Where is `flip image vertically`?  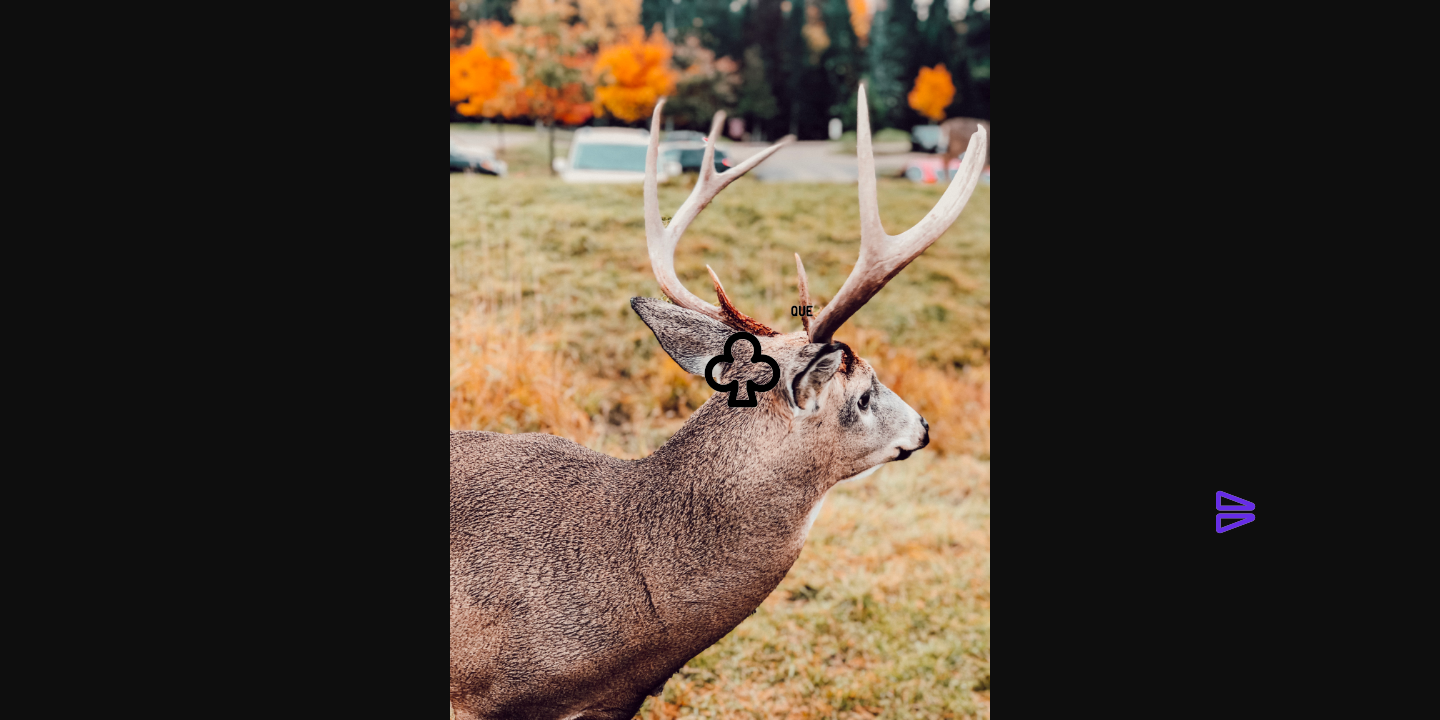
flip image vertically is located at coordinates (1234, 512).